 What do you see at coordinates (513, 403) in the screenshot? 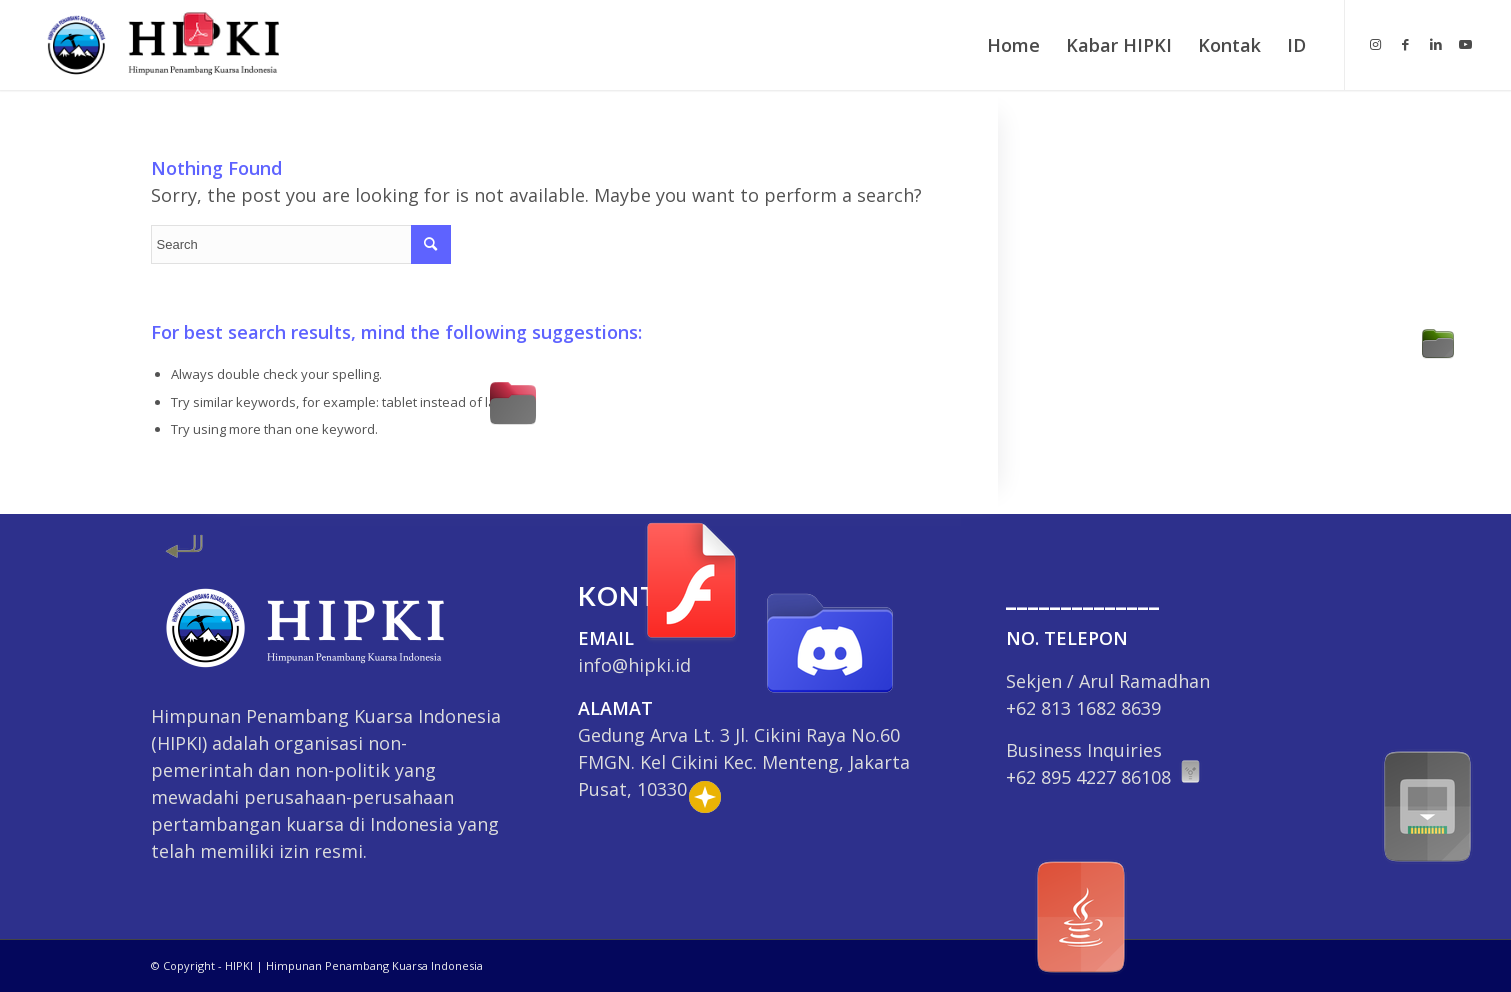
I see `open folder containing files` at bounding box center [513, 403].